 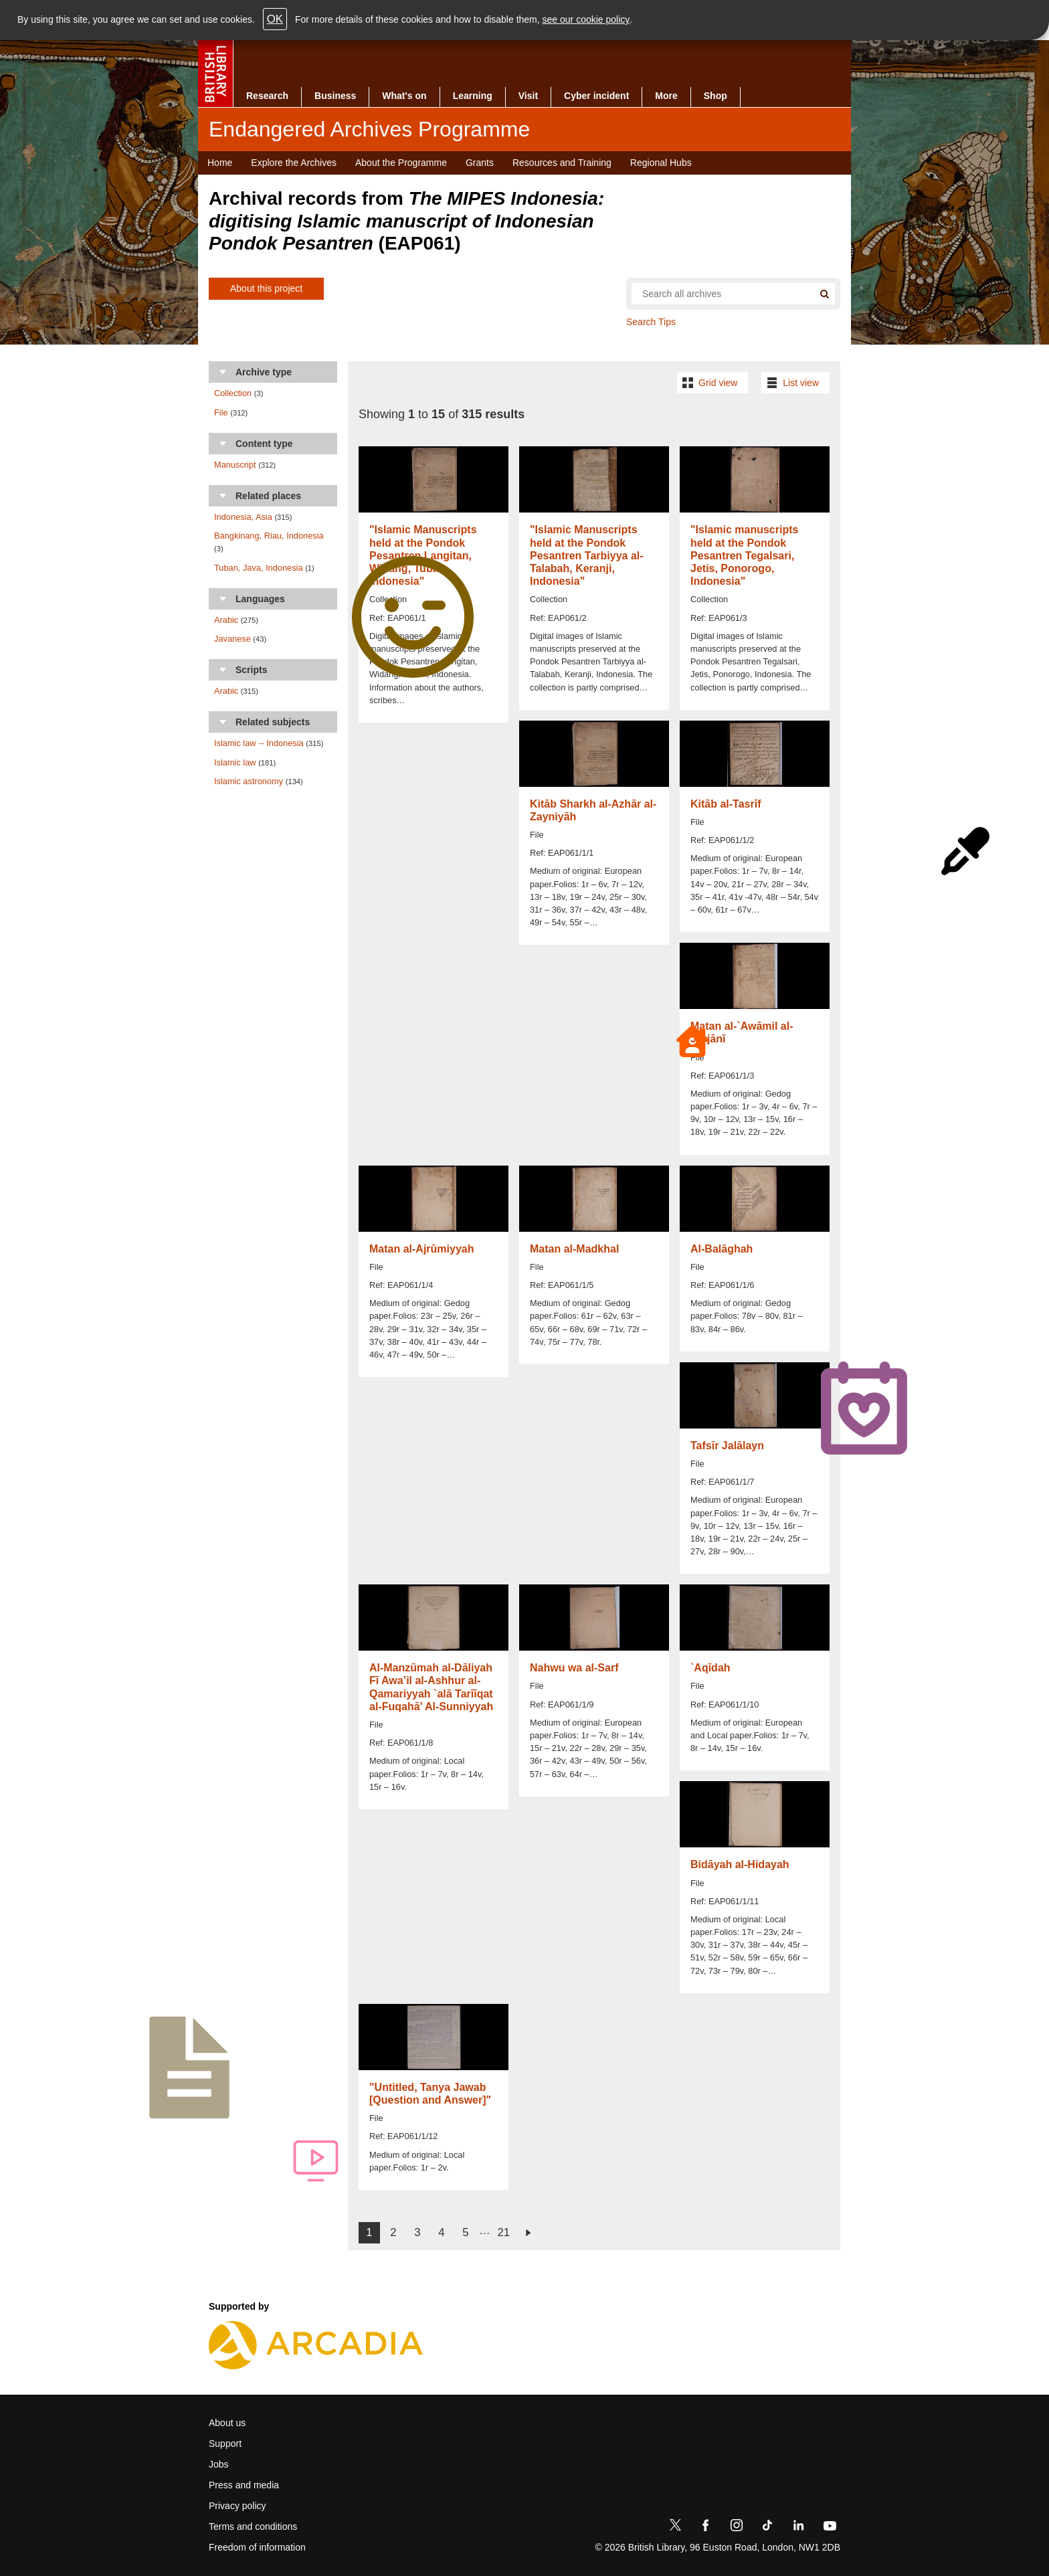 I want to click on select a color from the canvas, so click(x=965, y=851).